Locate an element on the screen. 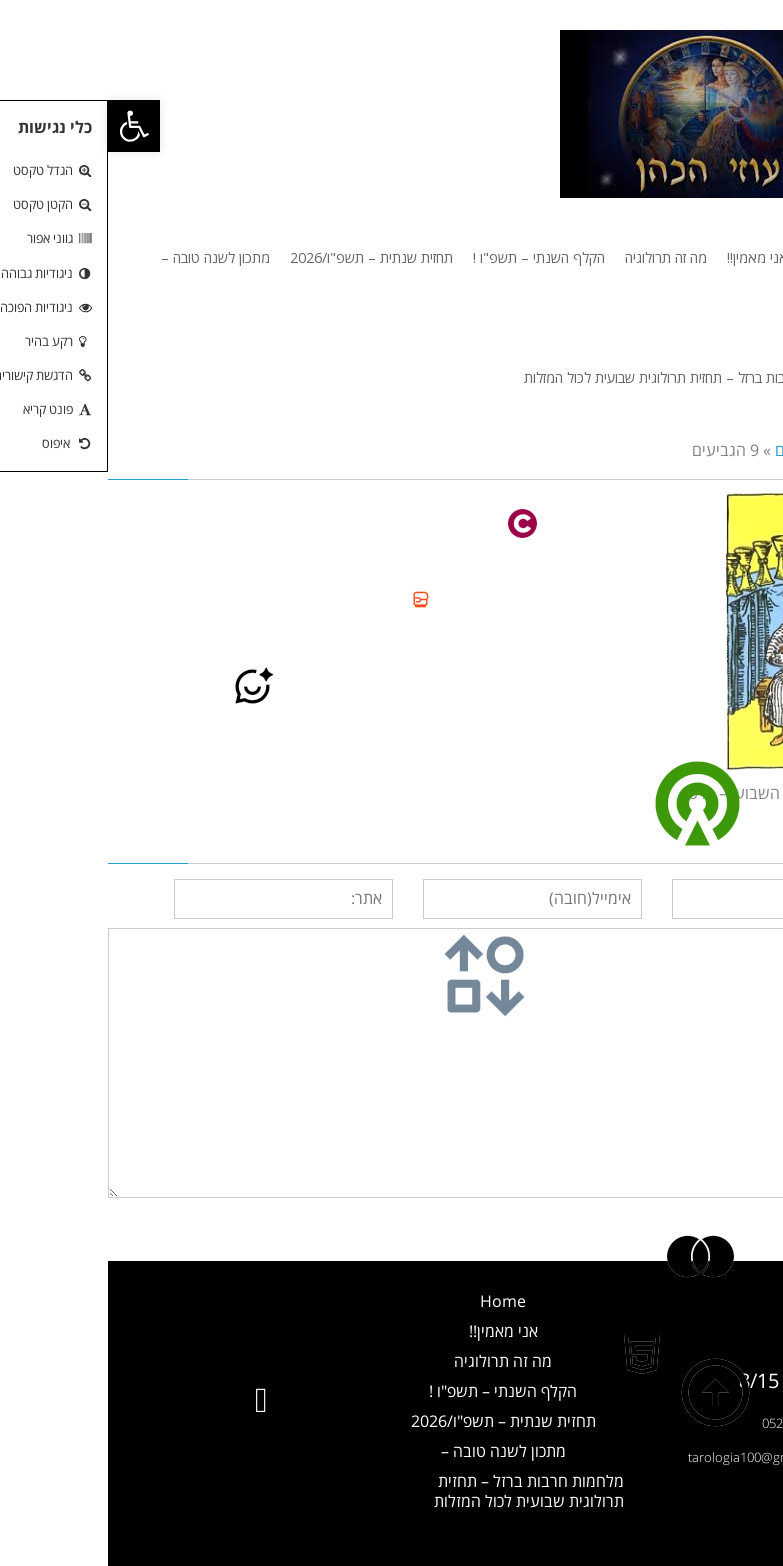  access GPS or location services is located at coordinates (697, 803).